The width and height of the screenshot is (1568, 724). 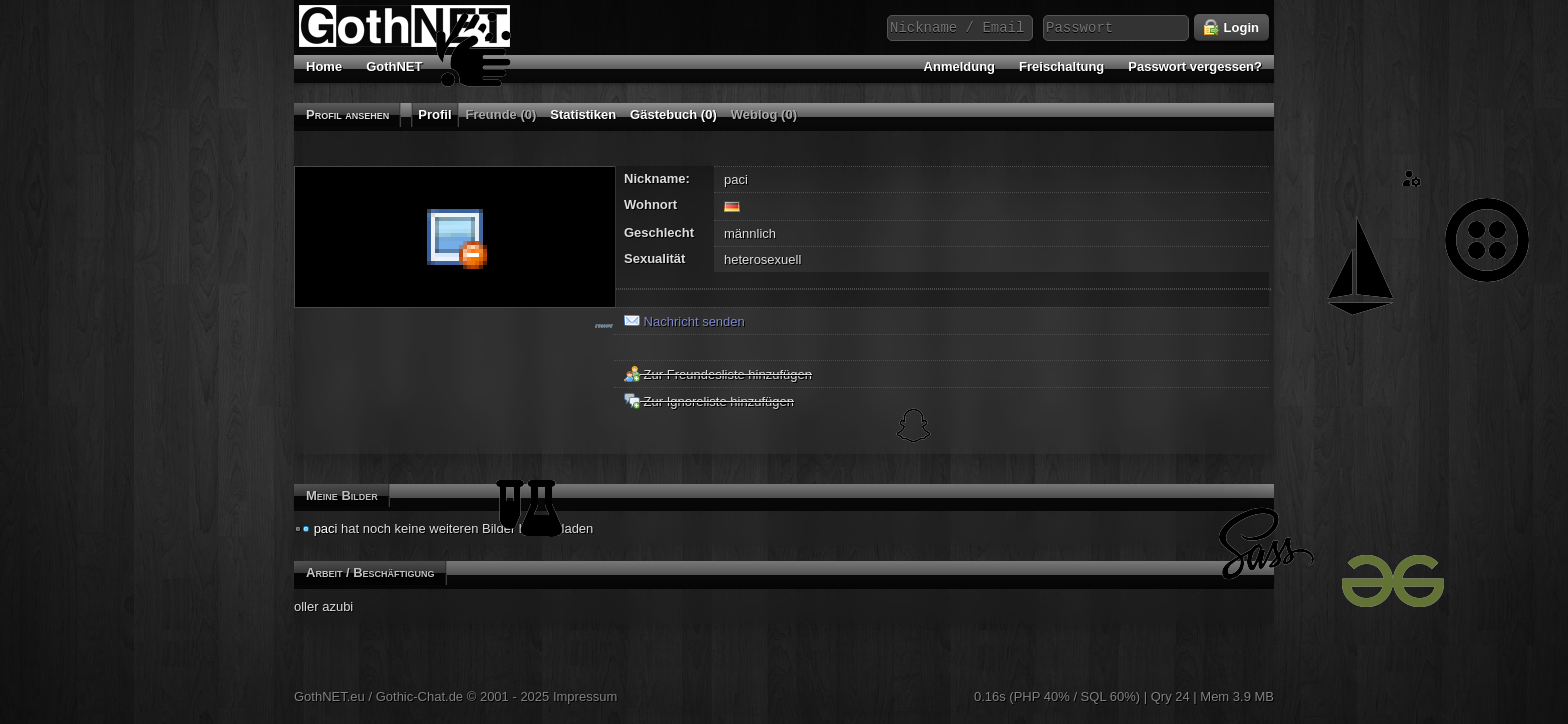 I want to click on istio service mesh logo, so click(x=1360, y=265).